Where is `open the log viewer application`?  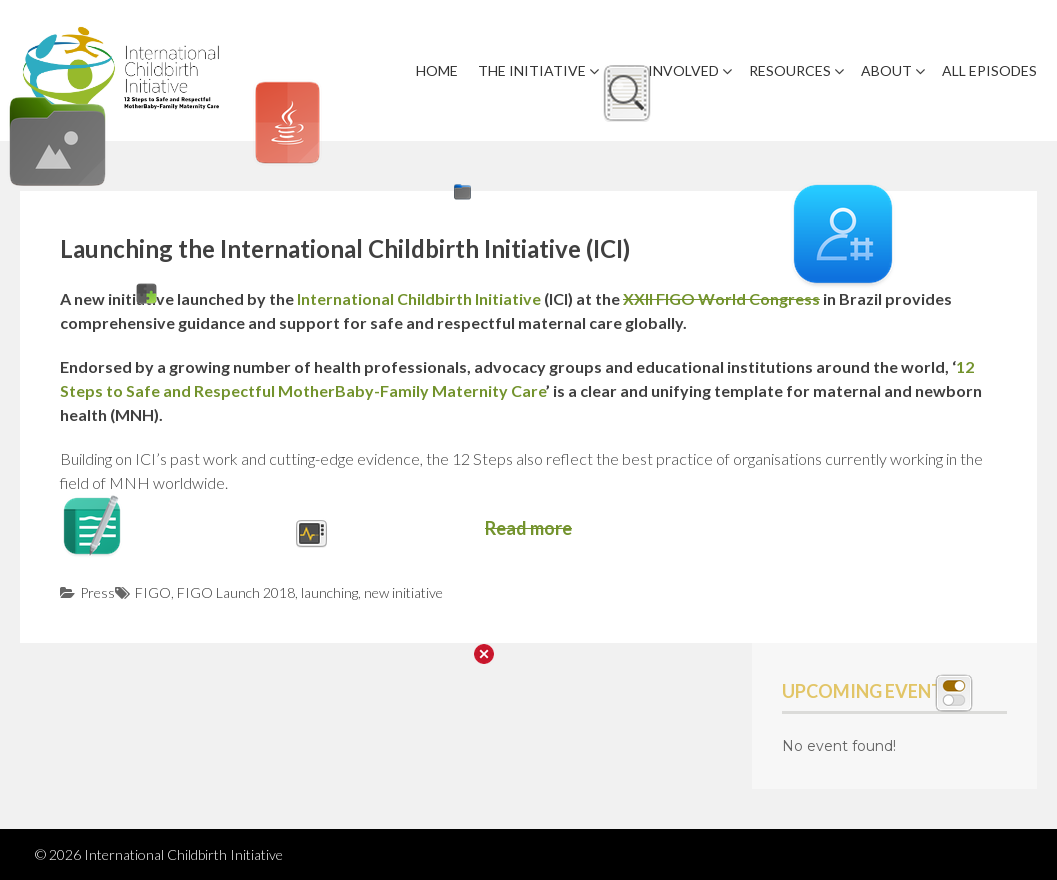
open the log viewer application is located at coordinates (627, 93).